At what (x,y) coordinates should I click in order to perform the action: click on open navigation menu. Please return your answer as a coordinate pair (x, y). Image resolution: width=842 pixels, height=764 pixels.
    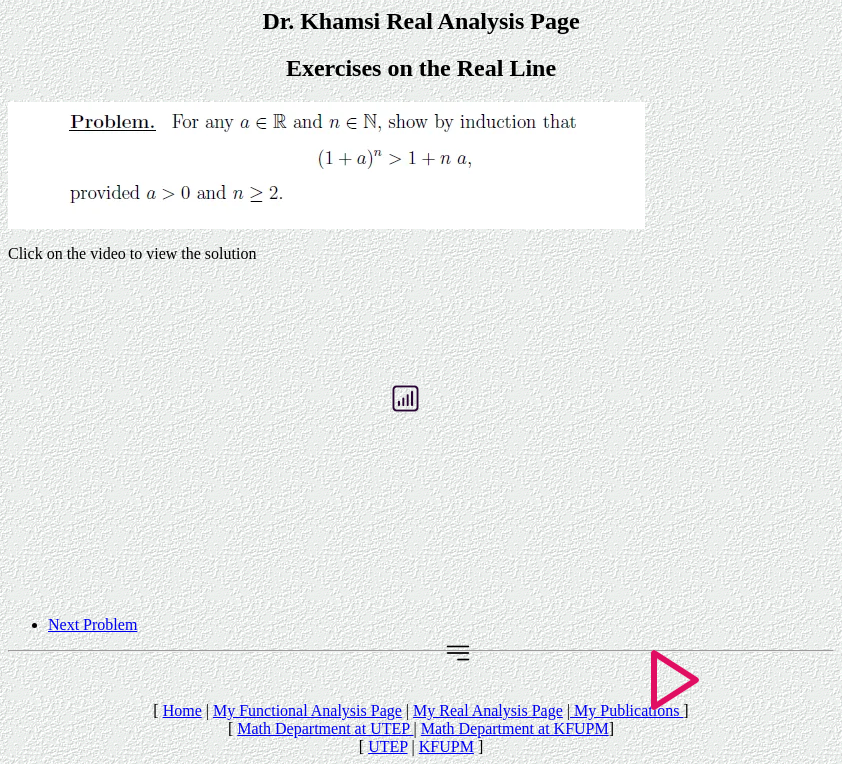
    Looking at the image, I should click on (458, 653).